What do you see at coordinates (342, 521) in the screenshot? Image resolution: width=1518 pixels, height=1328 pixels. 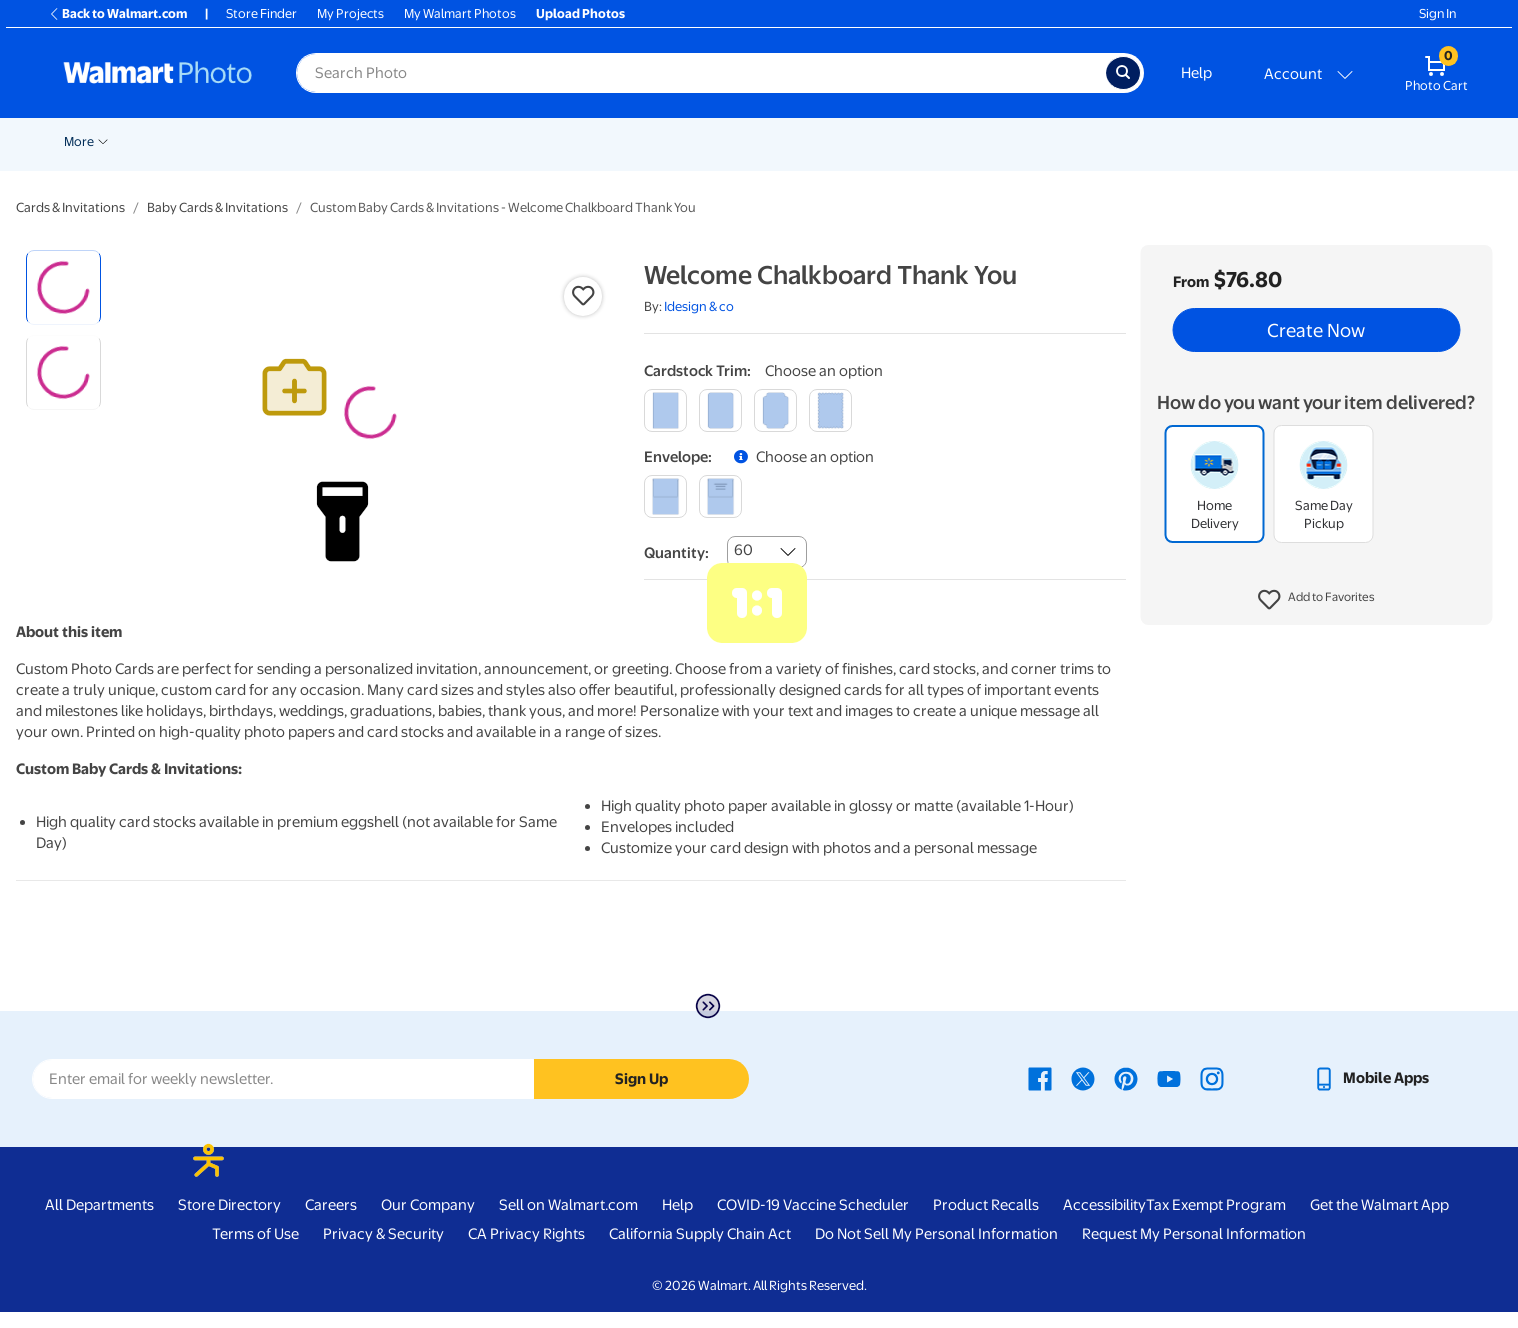 I see `toggle flashlight on/off` at bounding box center [342, 521].